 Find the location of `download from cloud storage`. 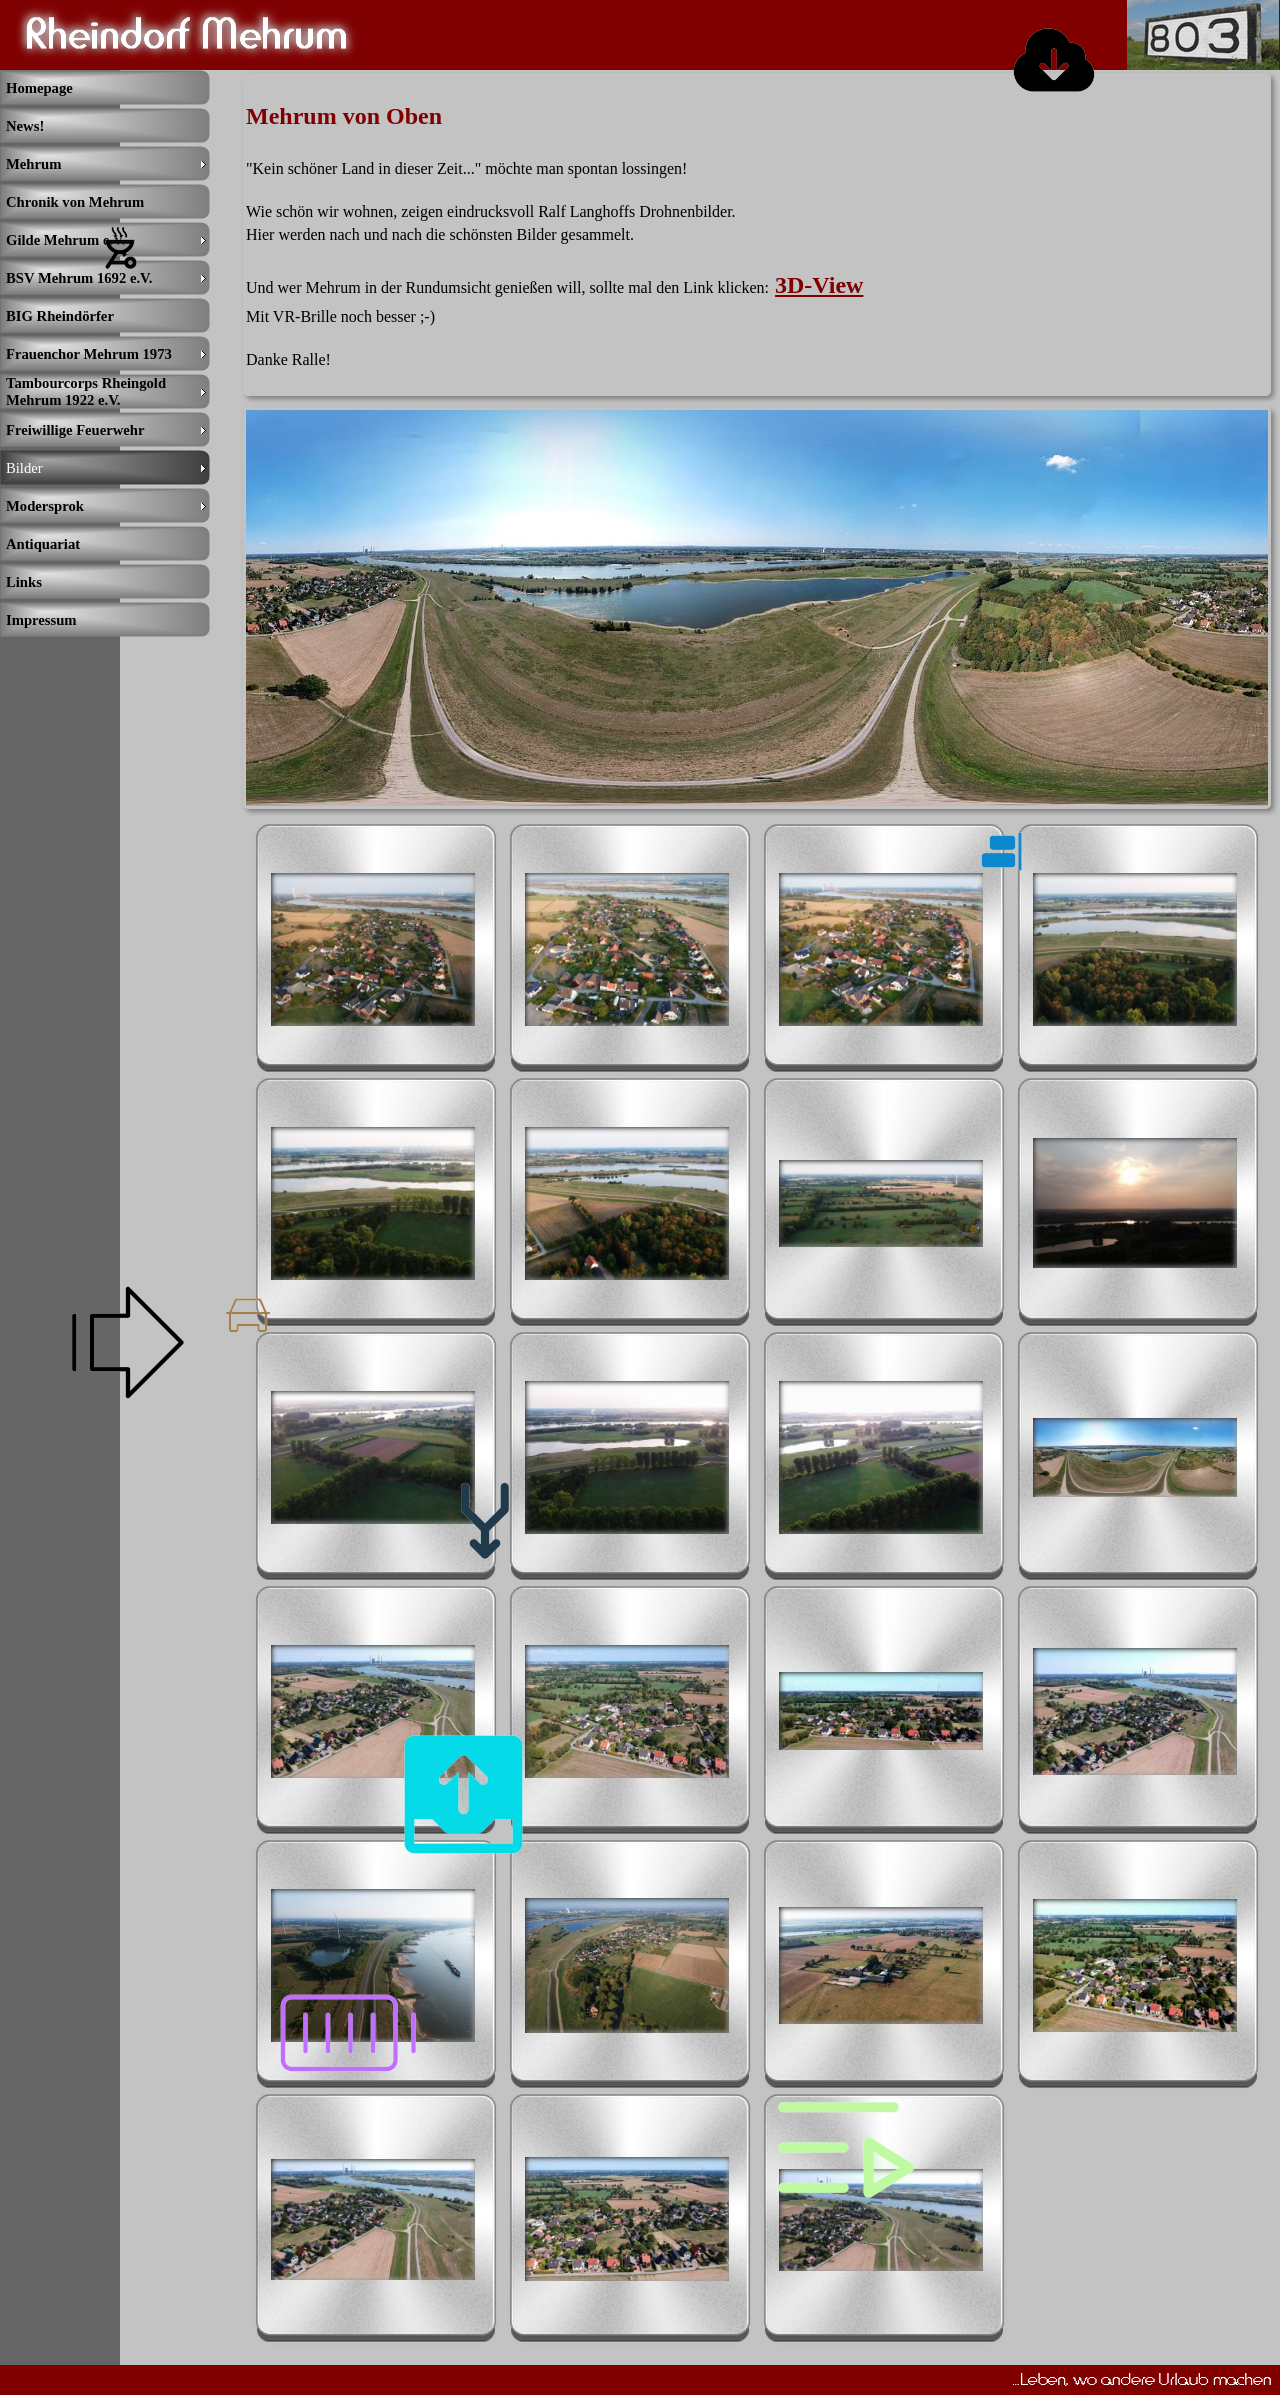

download from cloud storage is located at coordinates (1054, 60).